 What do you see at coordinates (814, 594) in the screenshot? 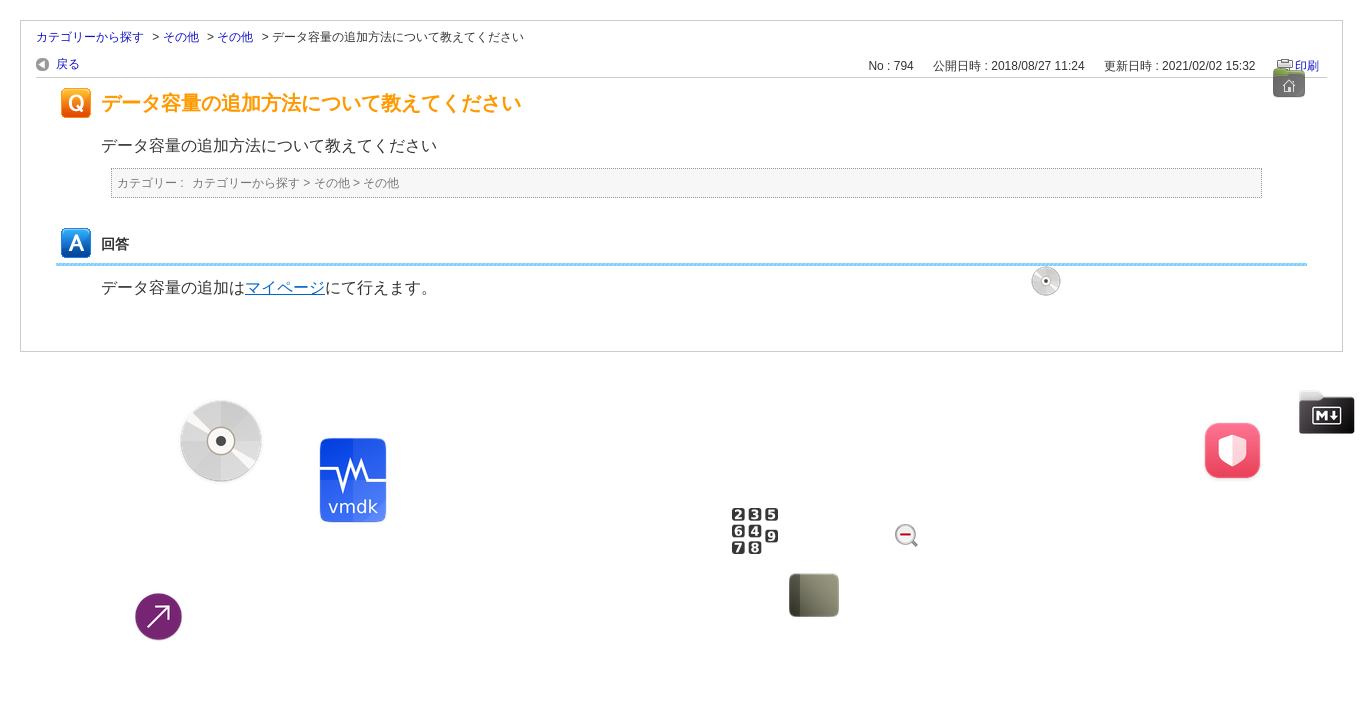
I see `access the desktop folder` at bounding box center [814, 594].